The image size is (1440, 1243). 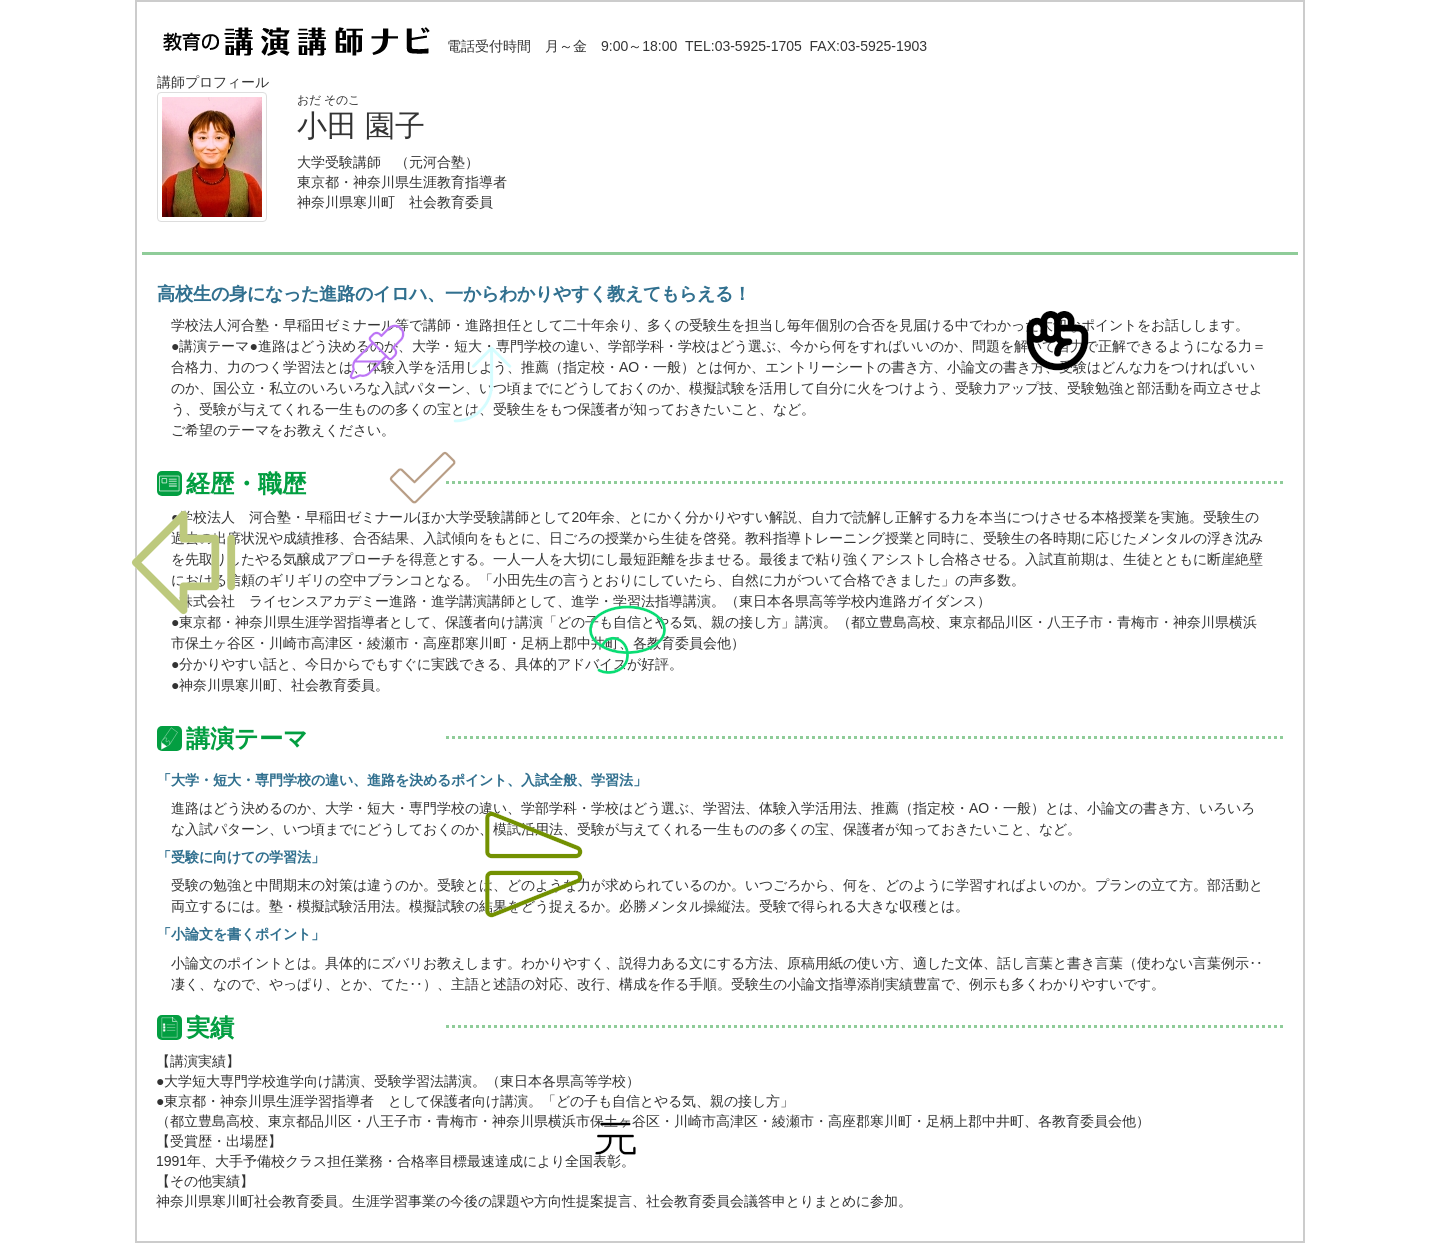 What do you see at coordinates (615, 1139) in the screenshot?
I see `view prices in chinese yuan` at bounding box center [615, 1139].